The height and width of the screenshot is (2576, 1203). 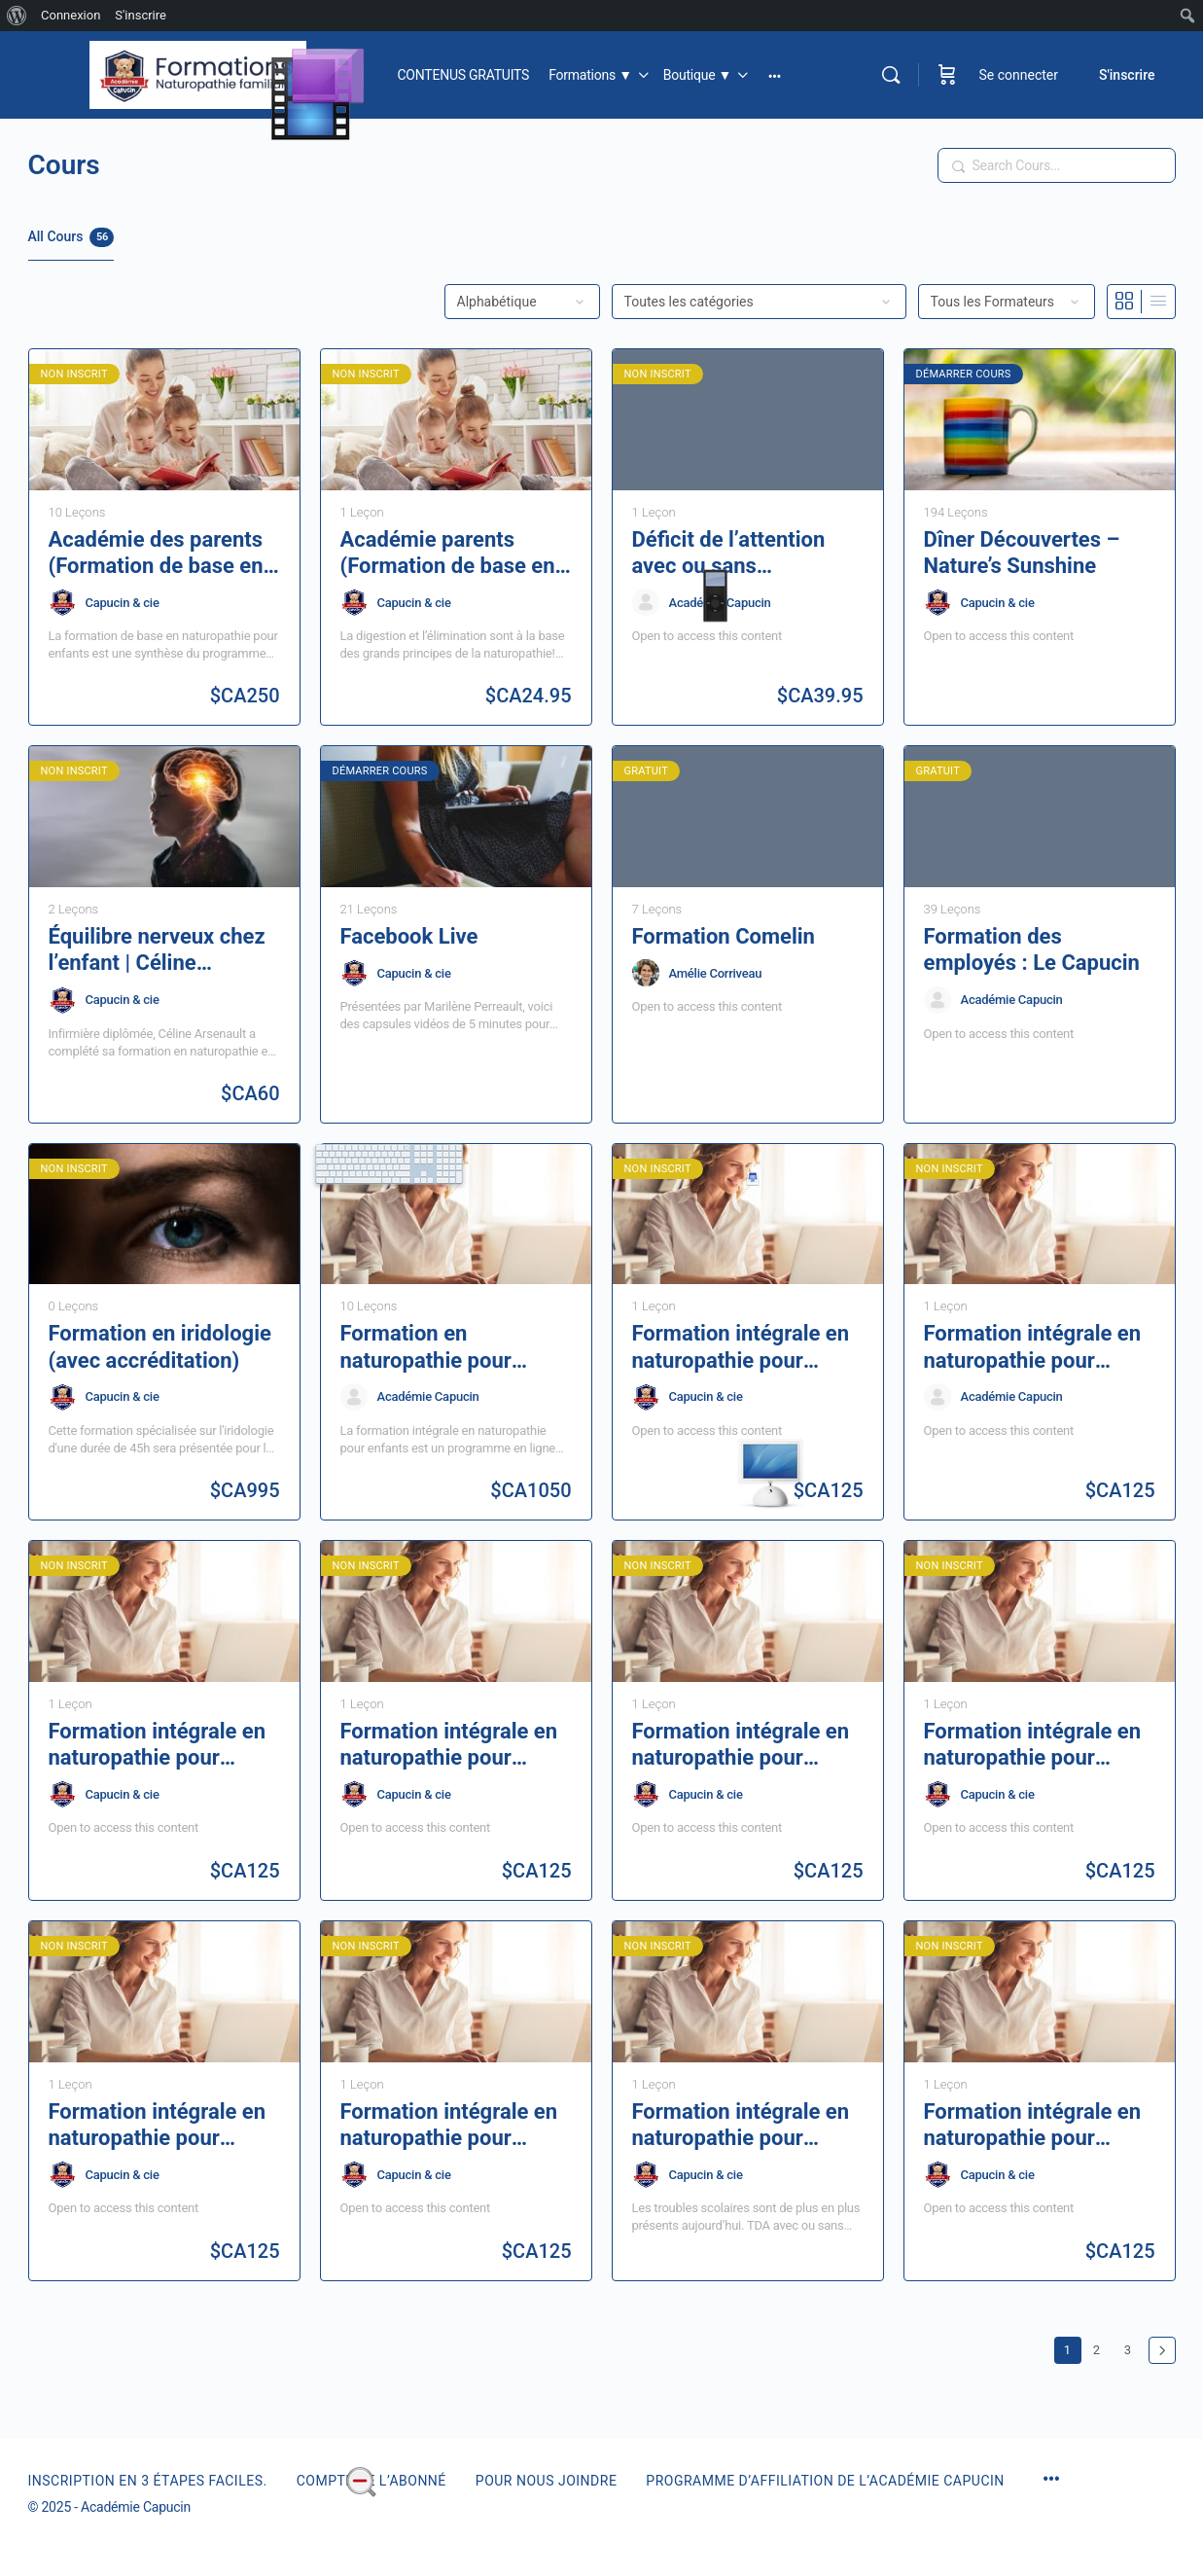 What do you see at coordinates (361, 2482) in the screenshot?
I see `zoom out of the current view` at bounding box center [361, 2482].